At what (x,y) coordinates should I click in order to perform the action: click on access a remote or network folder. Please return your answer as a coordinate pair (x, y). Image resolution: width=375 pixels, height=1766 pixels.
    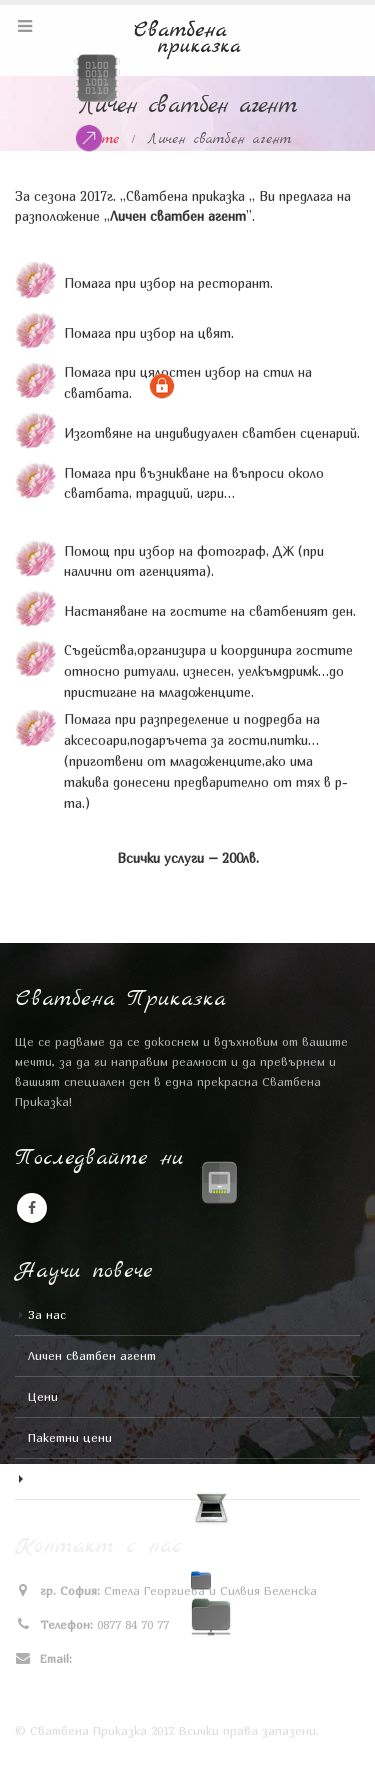
    Looking at the image, I should click on (211, 1616).